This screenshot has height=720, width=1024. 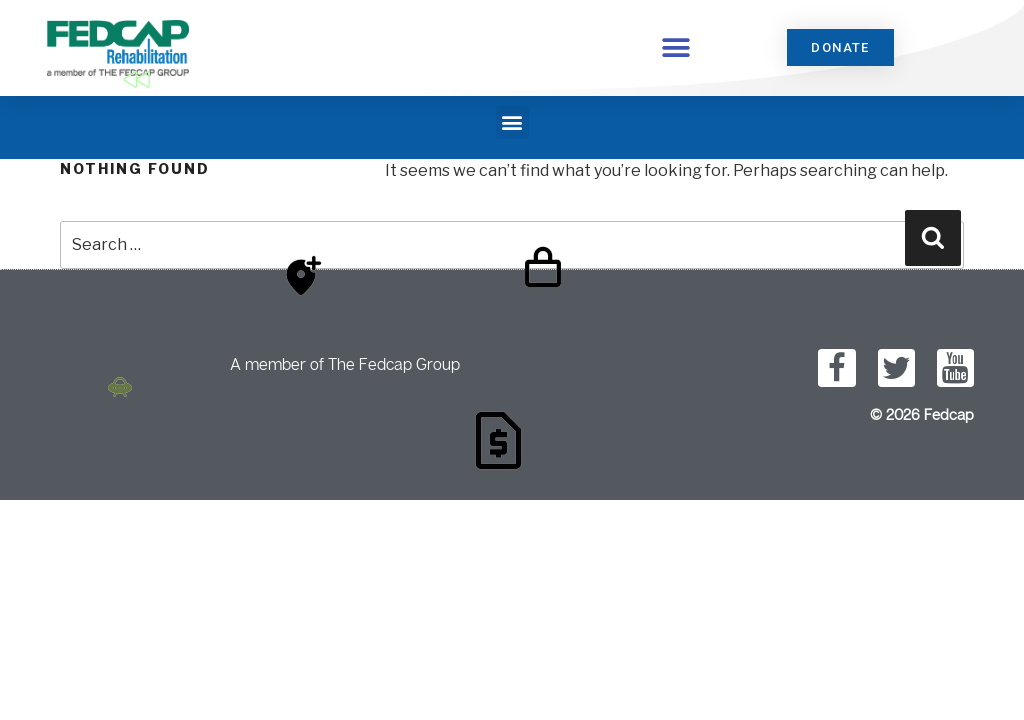 I want to click on add a new location pin to the map, so click(x=301, y=276).